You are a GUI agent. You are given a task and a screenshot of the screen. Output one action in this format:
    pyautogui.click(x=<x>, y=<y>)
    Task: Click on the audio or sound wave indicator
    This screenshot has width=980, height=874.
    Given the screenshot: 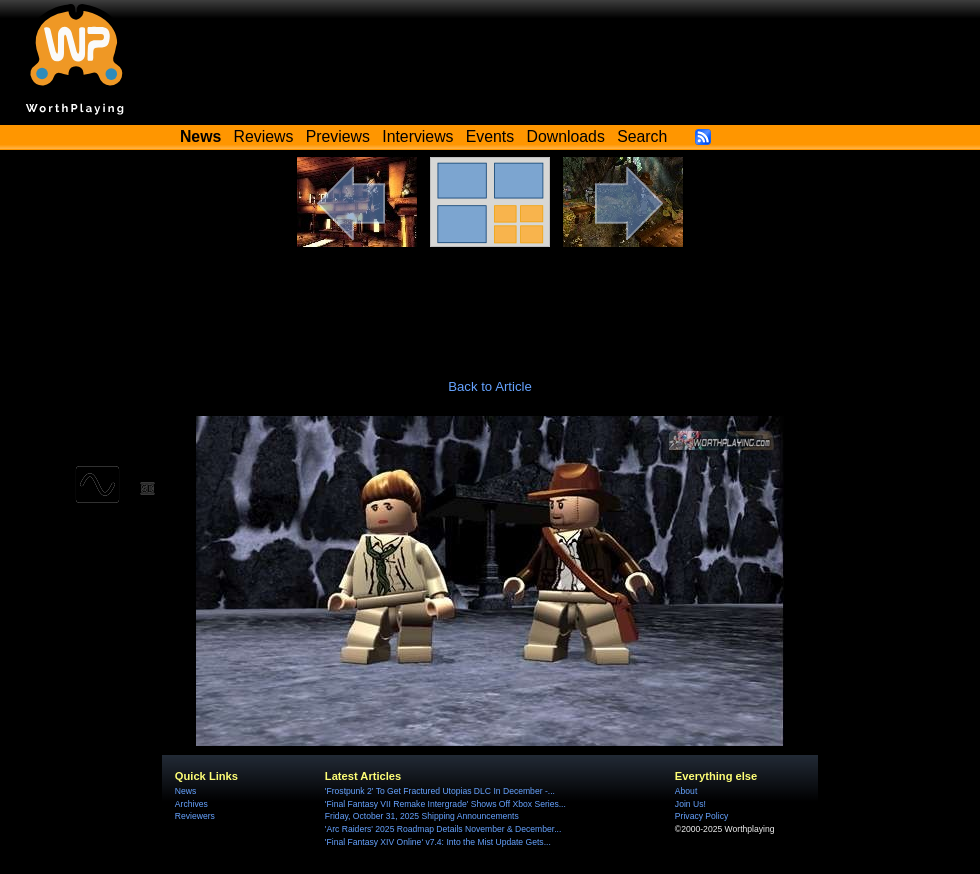 What is the action you would take?
    pyautogui.click(x=97, y=484)
    